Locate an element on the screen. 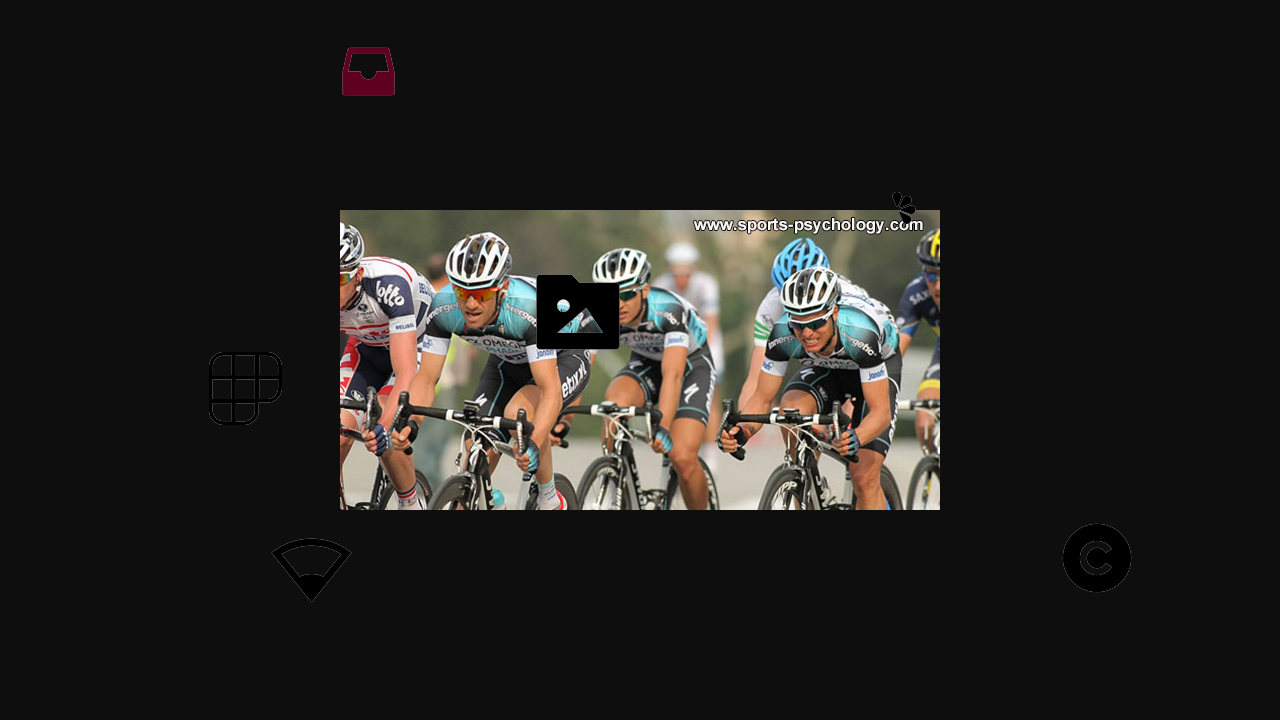  view inbox messages is located at coordinates (368, 71).